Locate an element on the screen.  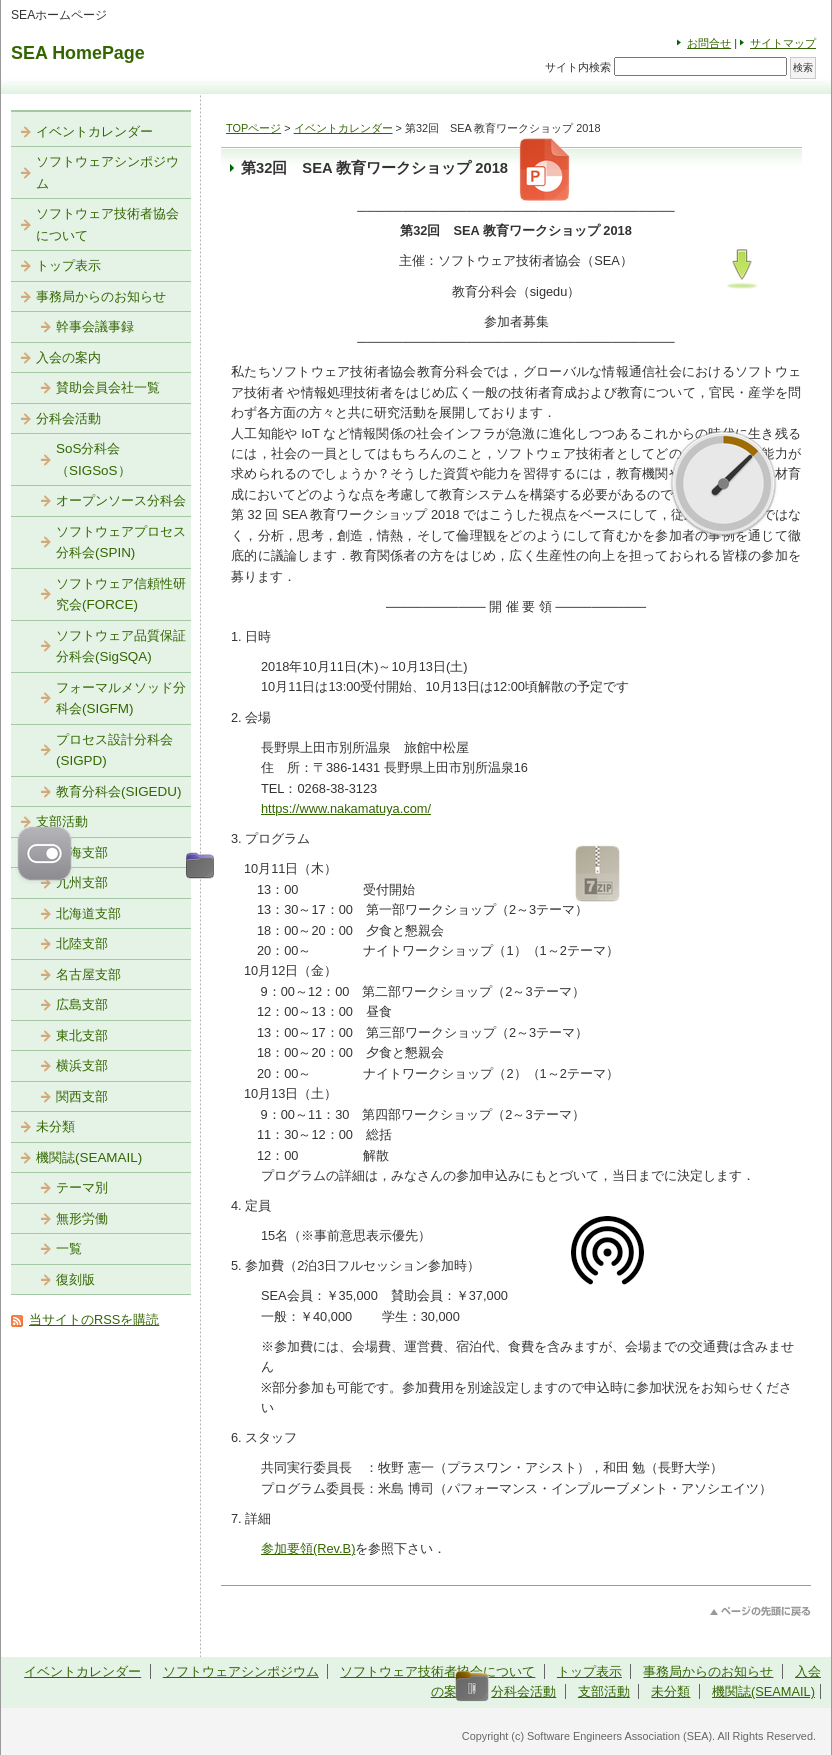
access your templates folder is located at coordinates (472, 1686).